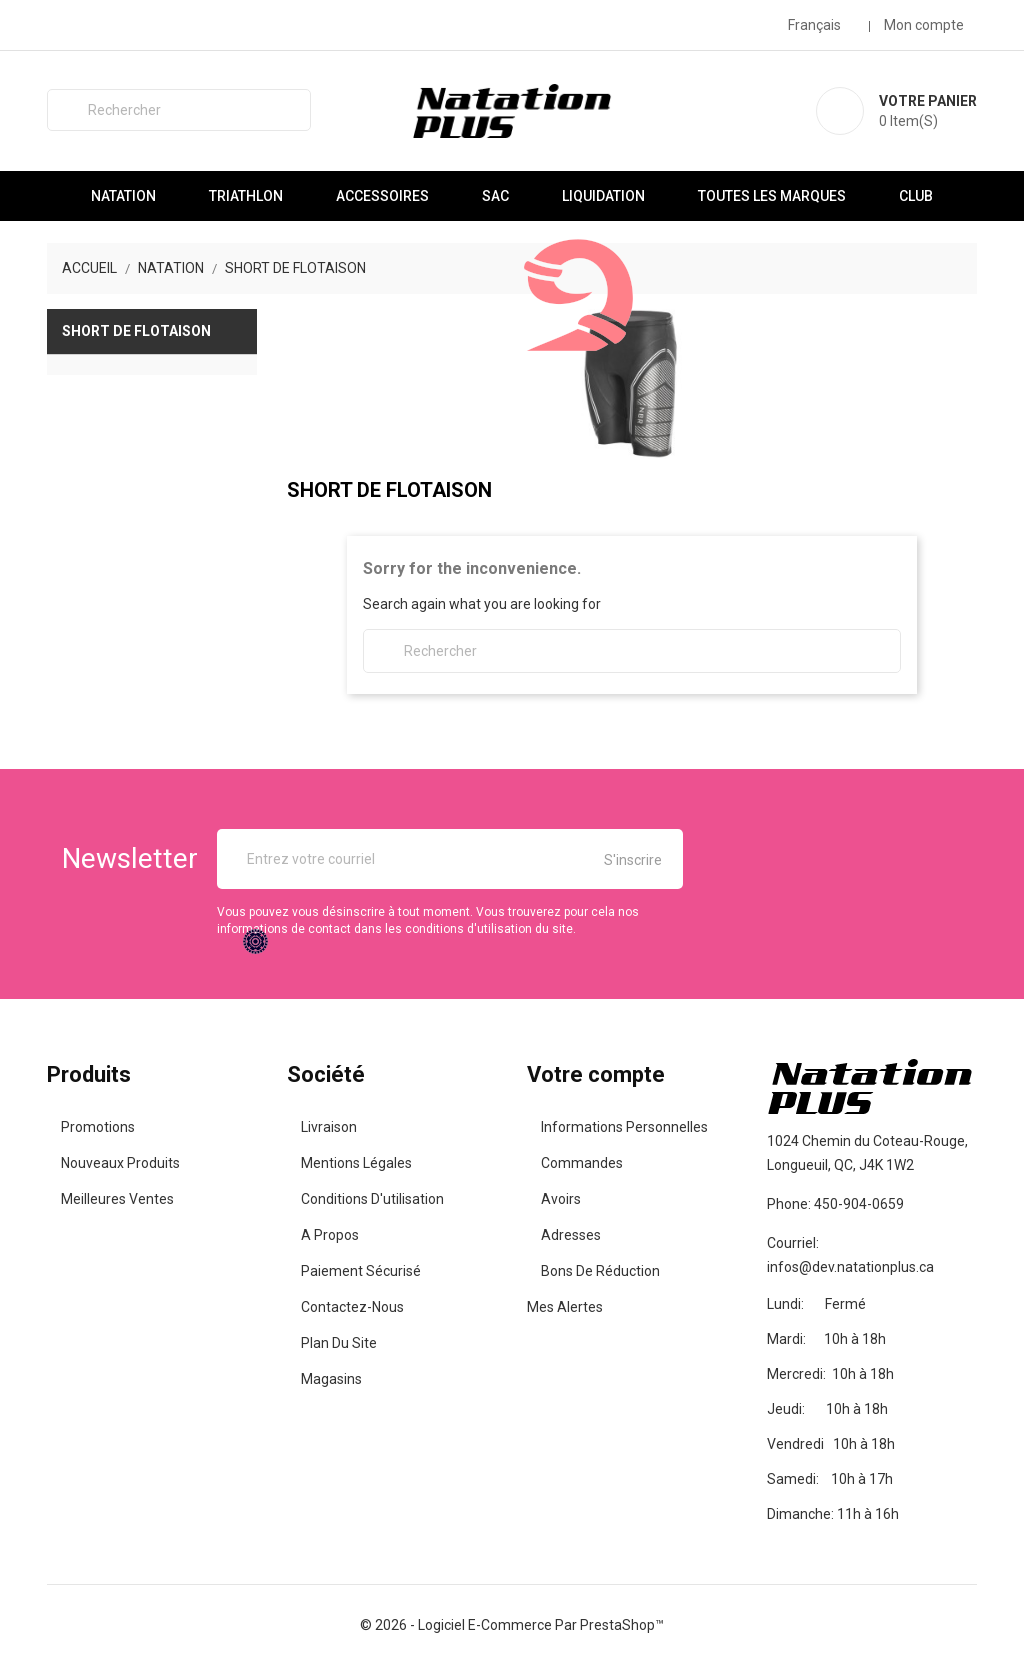 The image size is (1024, 1665). What do you see at coordinates (576, 294) in the screenshot?
I see `represents a sea creature or kraken in a game interface` at bounding box center [576, 294].